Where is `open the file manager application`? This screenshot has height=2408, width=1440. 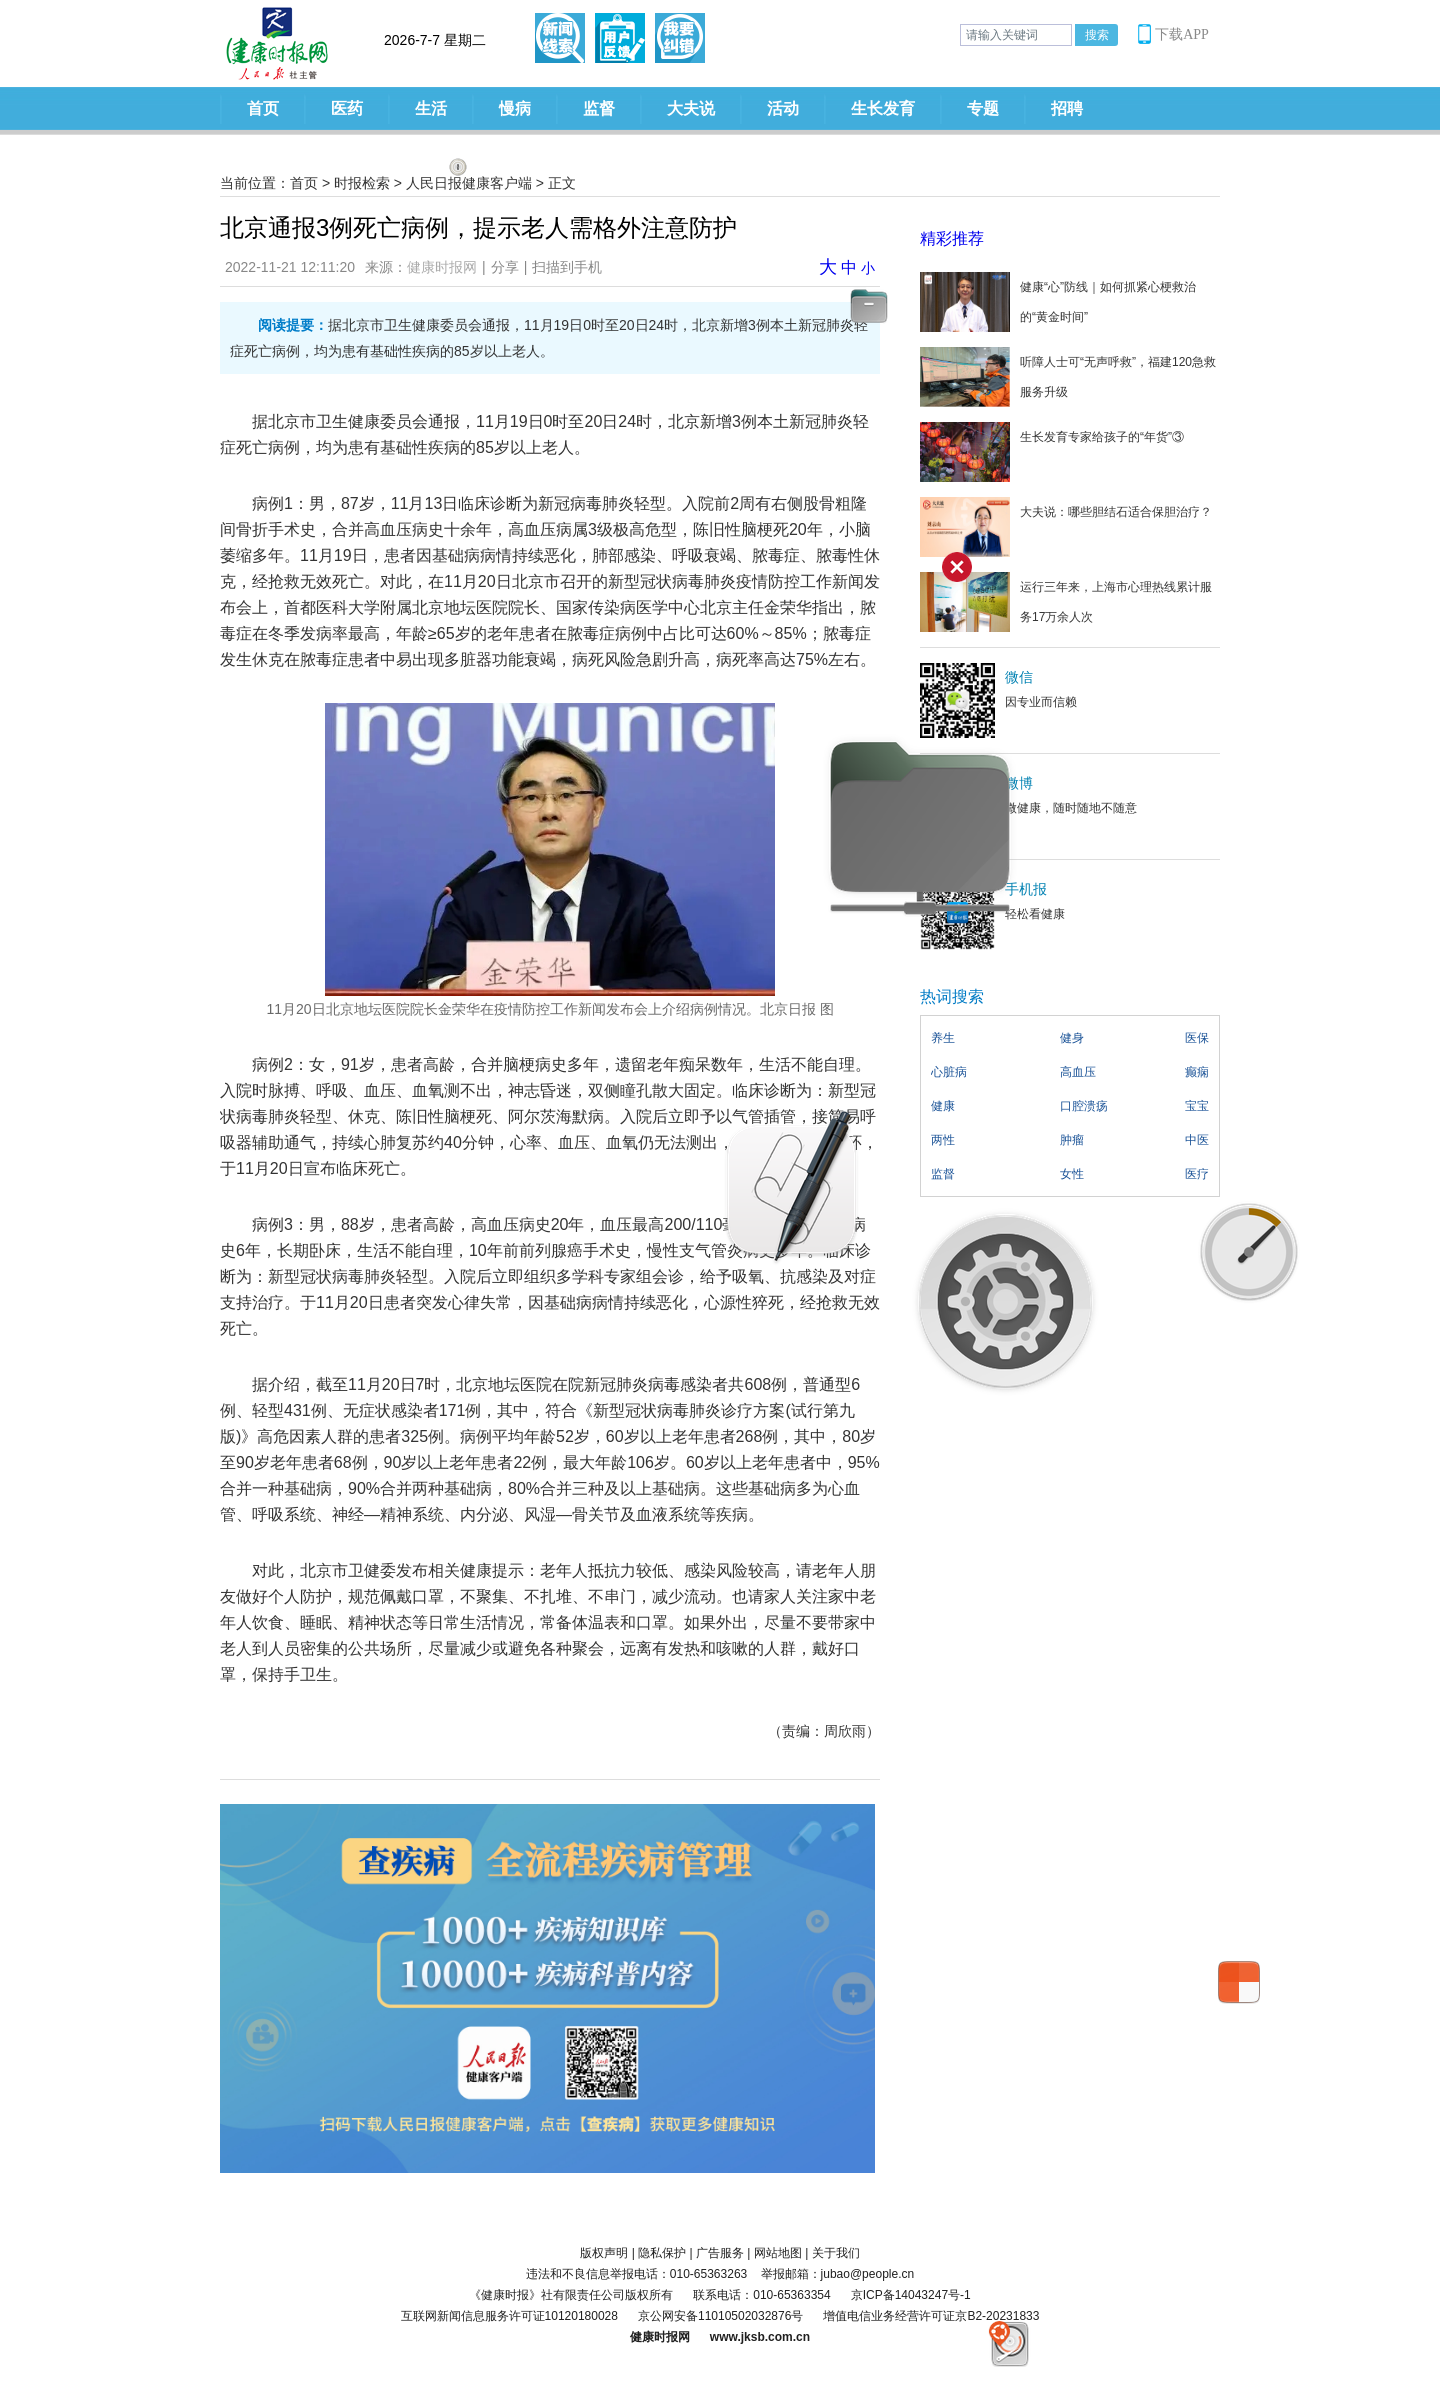
open the file manager application is located at coordinates (869, 306).